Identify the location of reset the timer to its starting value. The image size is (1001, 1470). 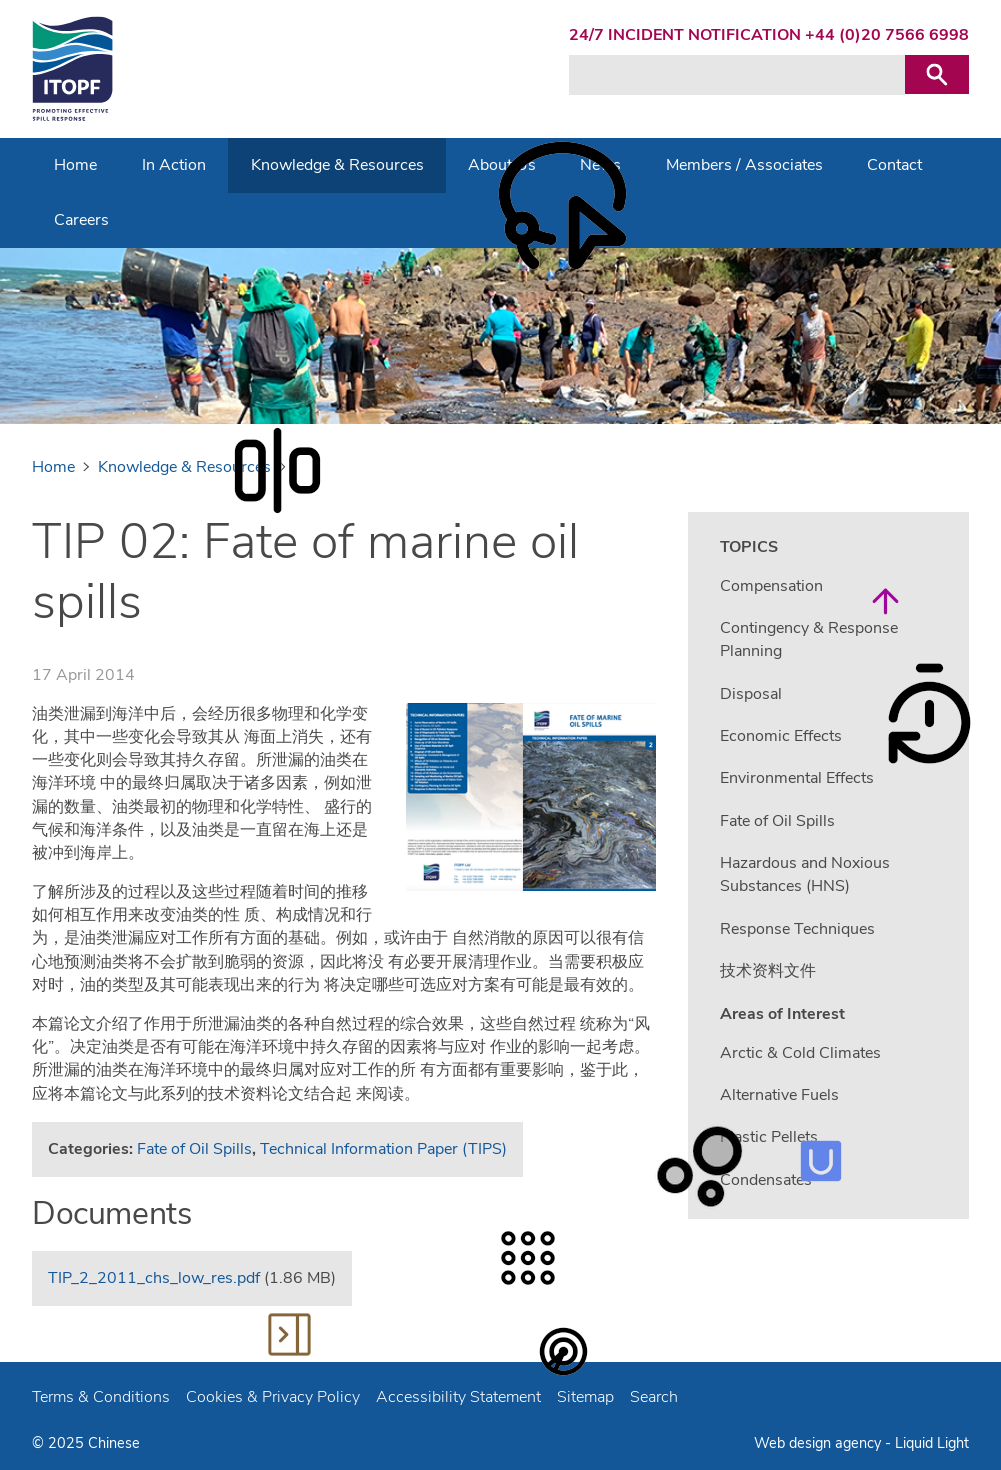
(929, 713).